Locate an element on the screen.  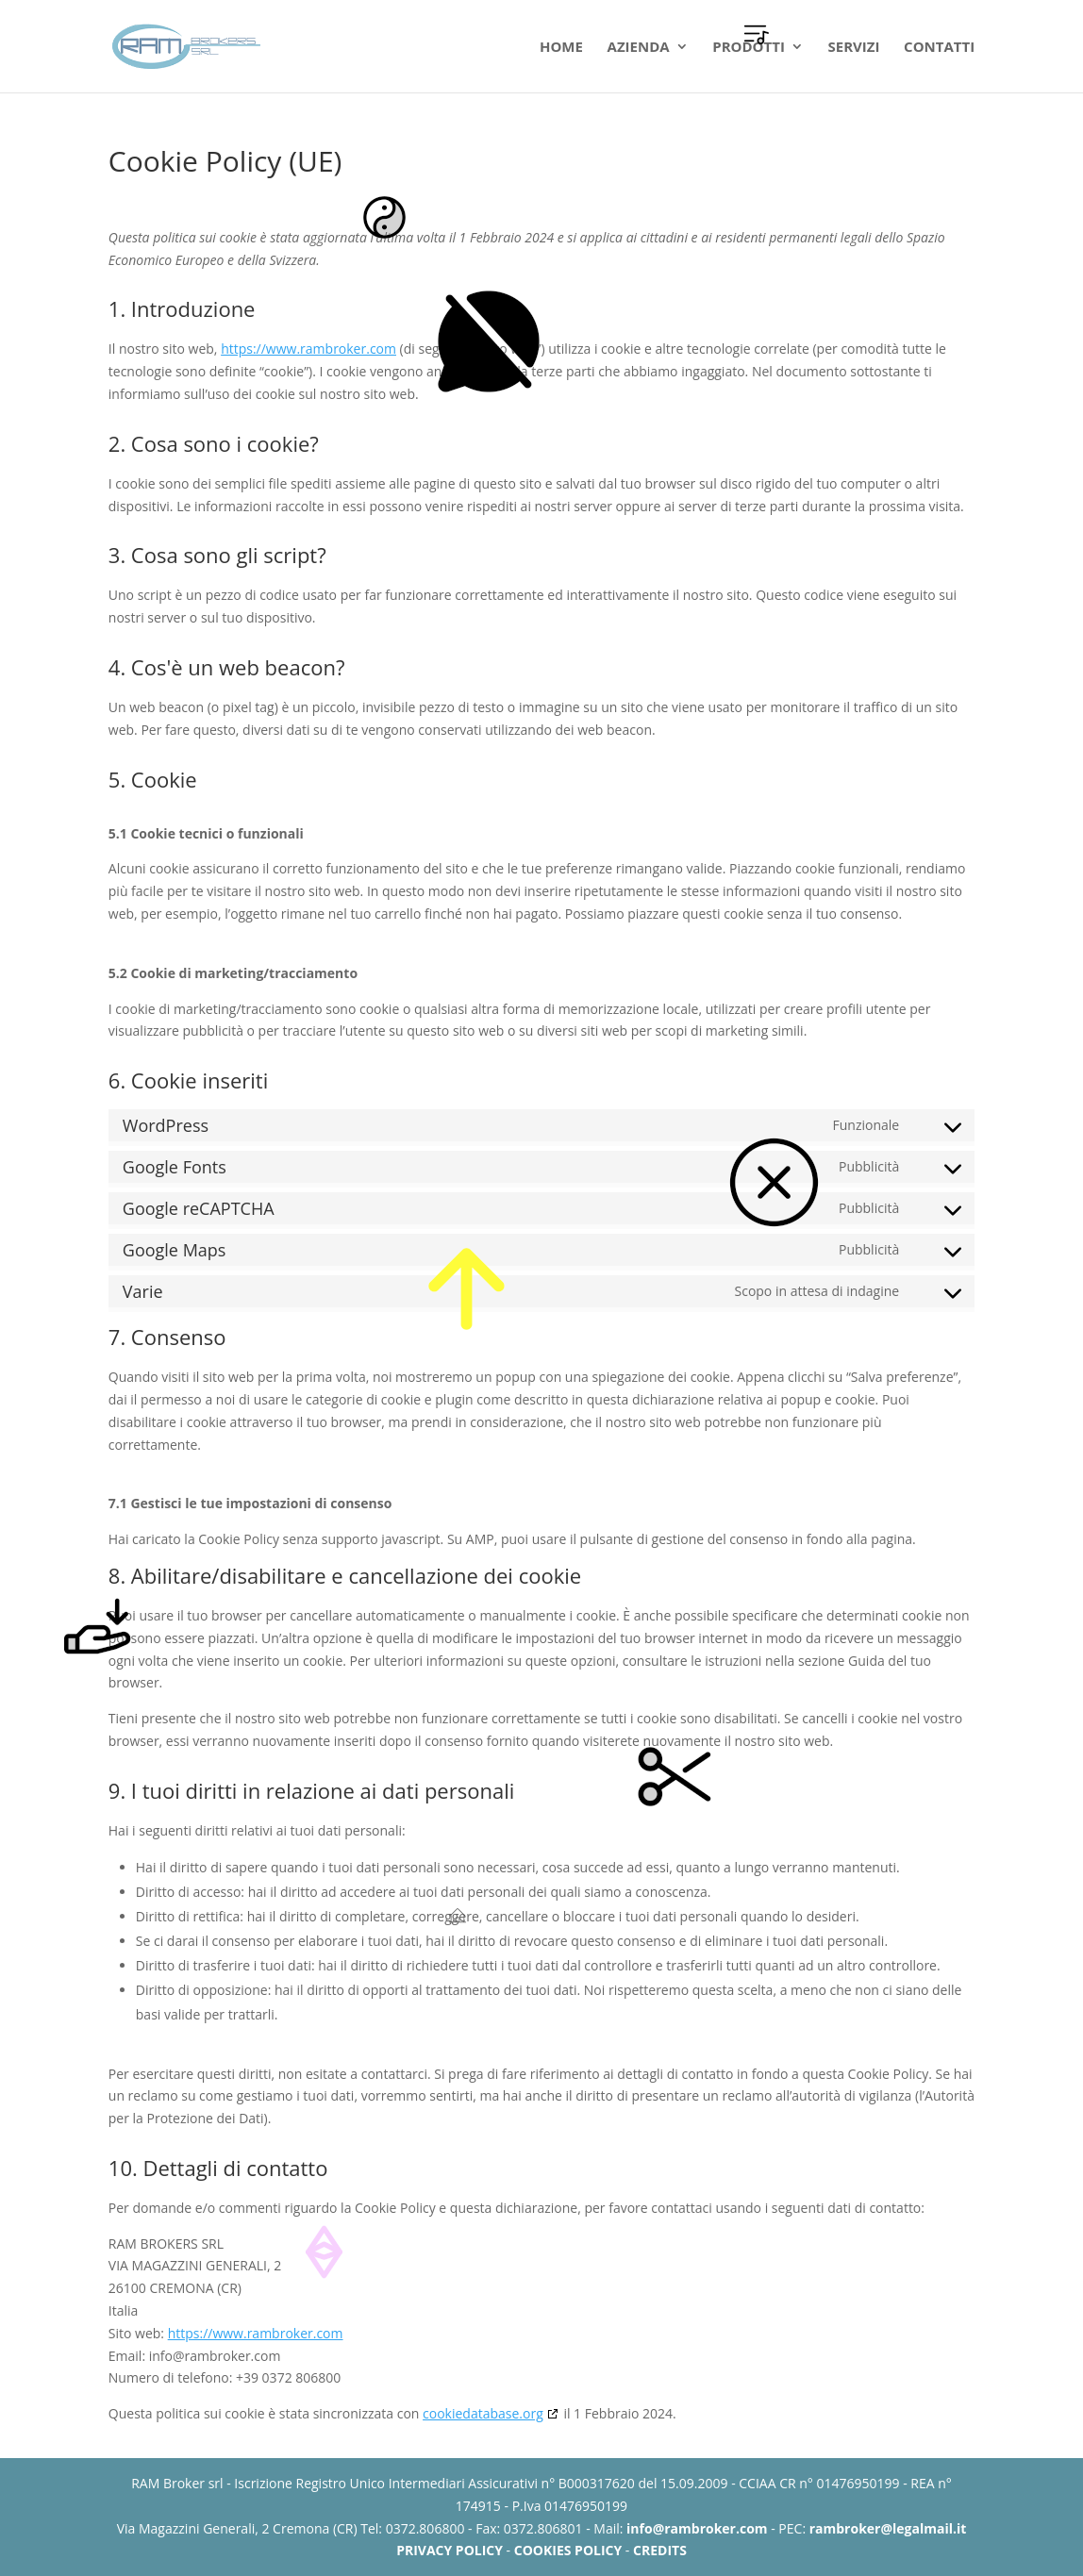
navigate to home screen is located at coordinates (458, 1916).